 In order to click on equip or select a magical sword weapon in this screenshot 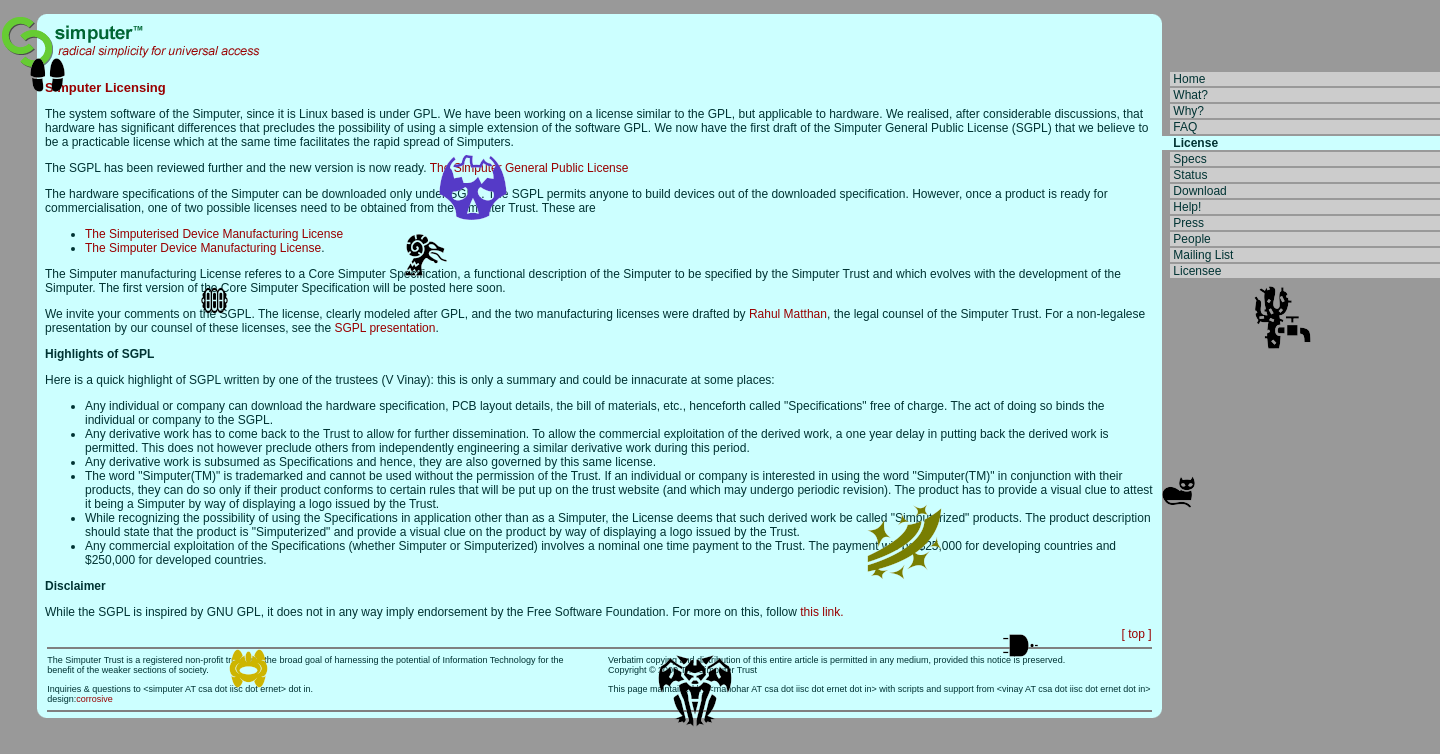, I will do `click(904, 542)`.